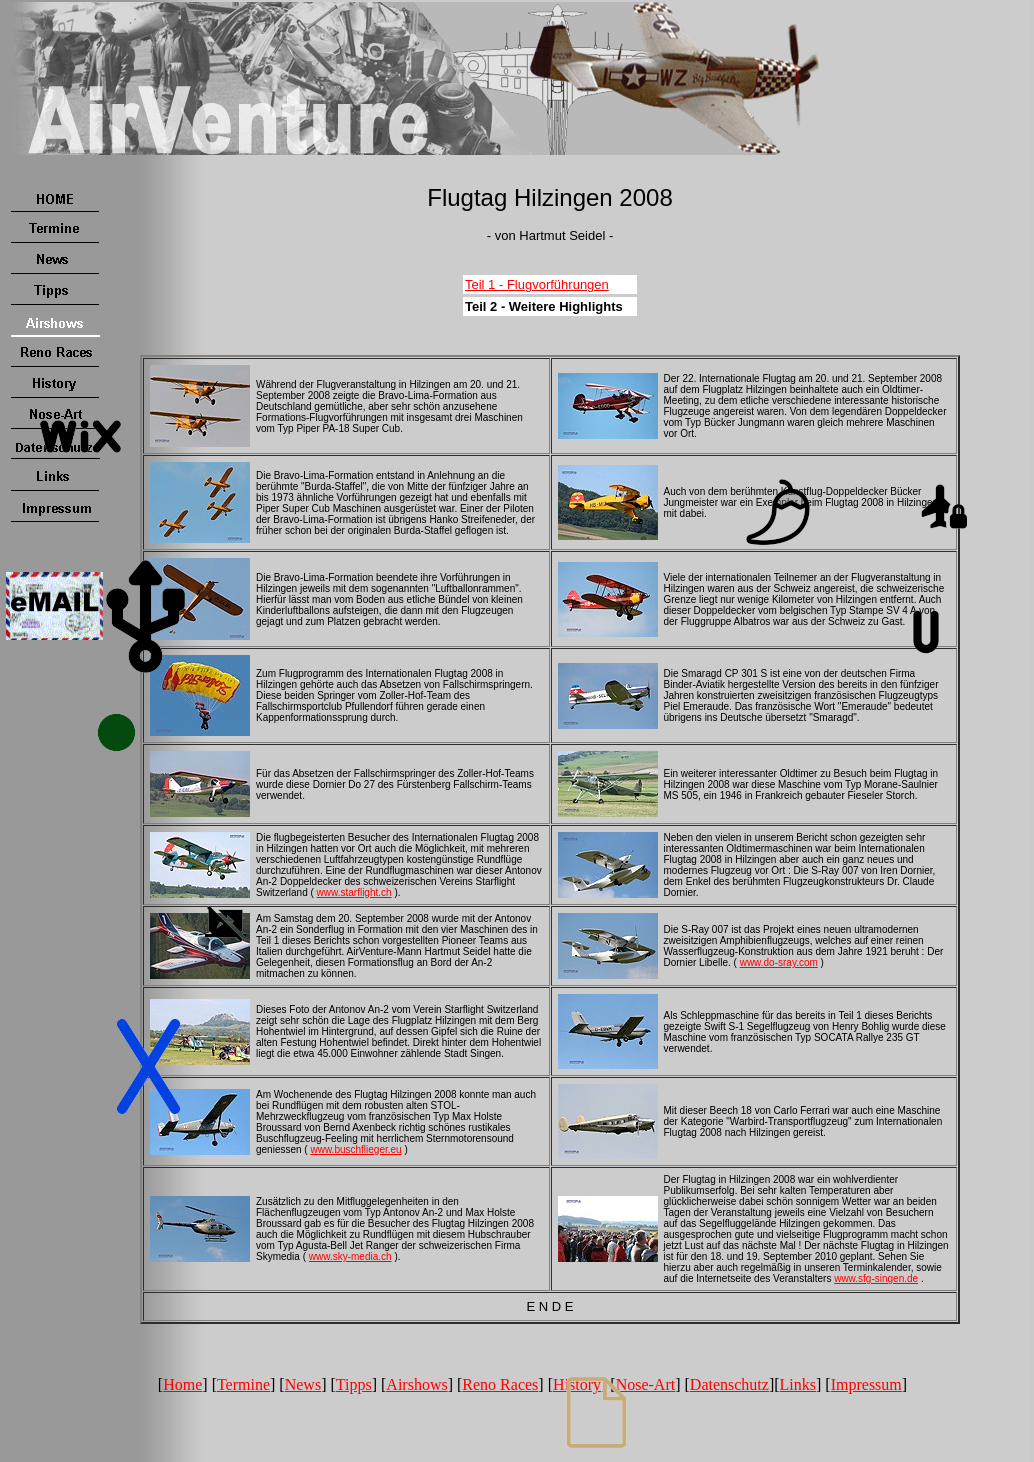 The image size is (1034, 1462). What do you see at coordinates (145, 616) in the screenshot?
I see `connect a USB device` at bounding box center [145, 616].